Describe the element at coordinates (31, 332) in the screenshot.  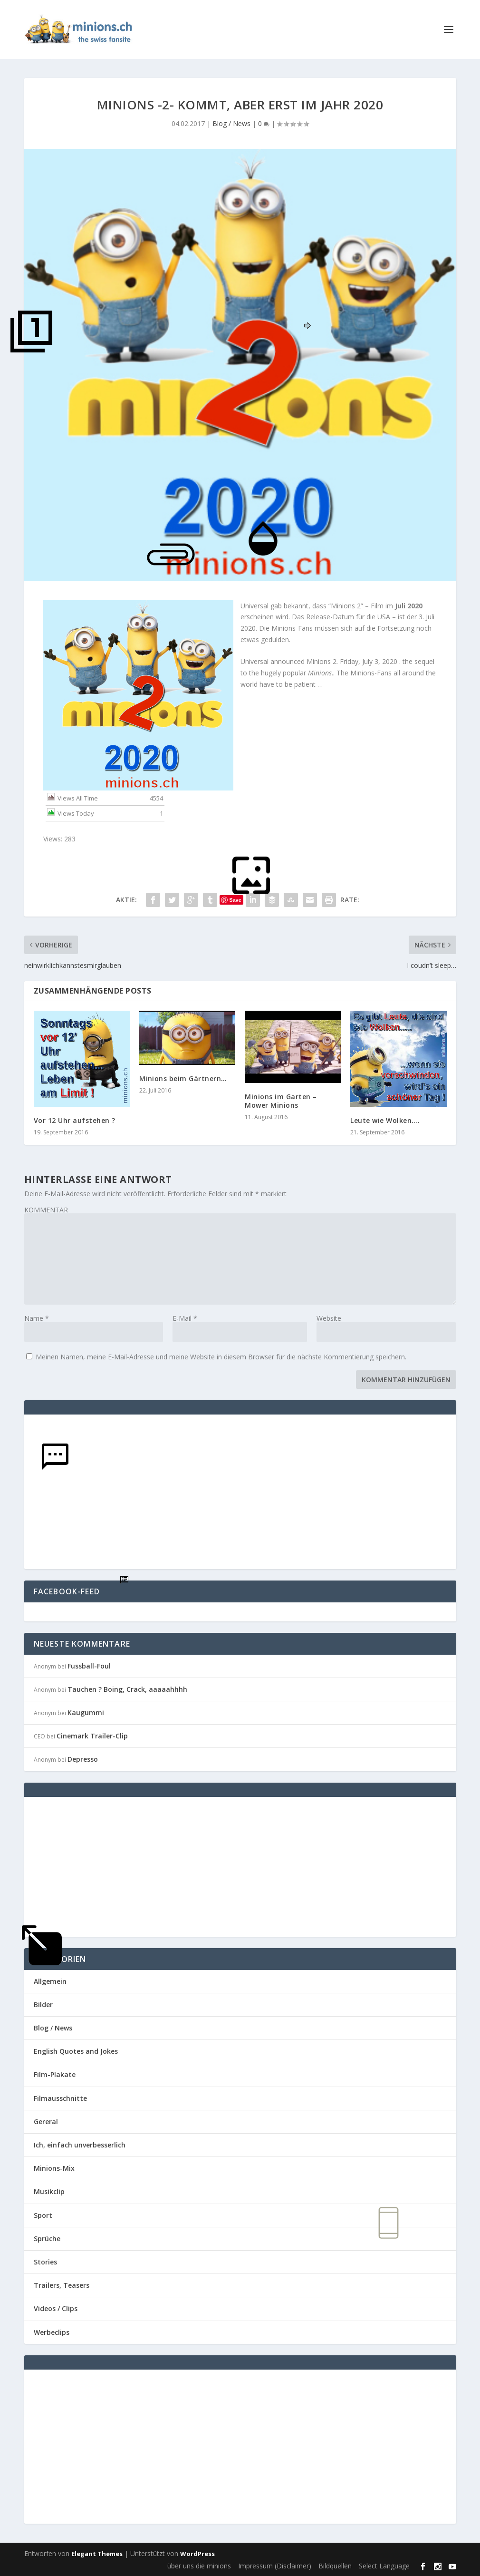
I see `indicates first item in a numbered sequence or filter` at that location.